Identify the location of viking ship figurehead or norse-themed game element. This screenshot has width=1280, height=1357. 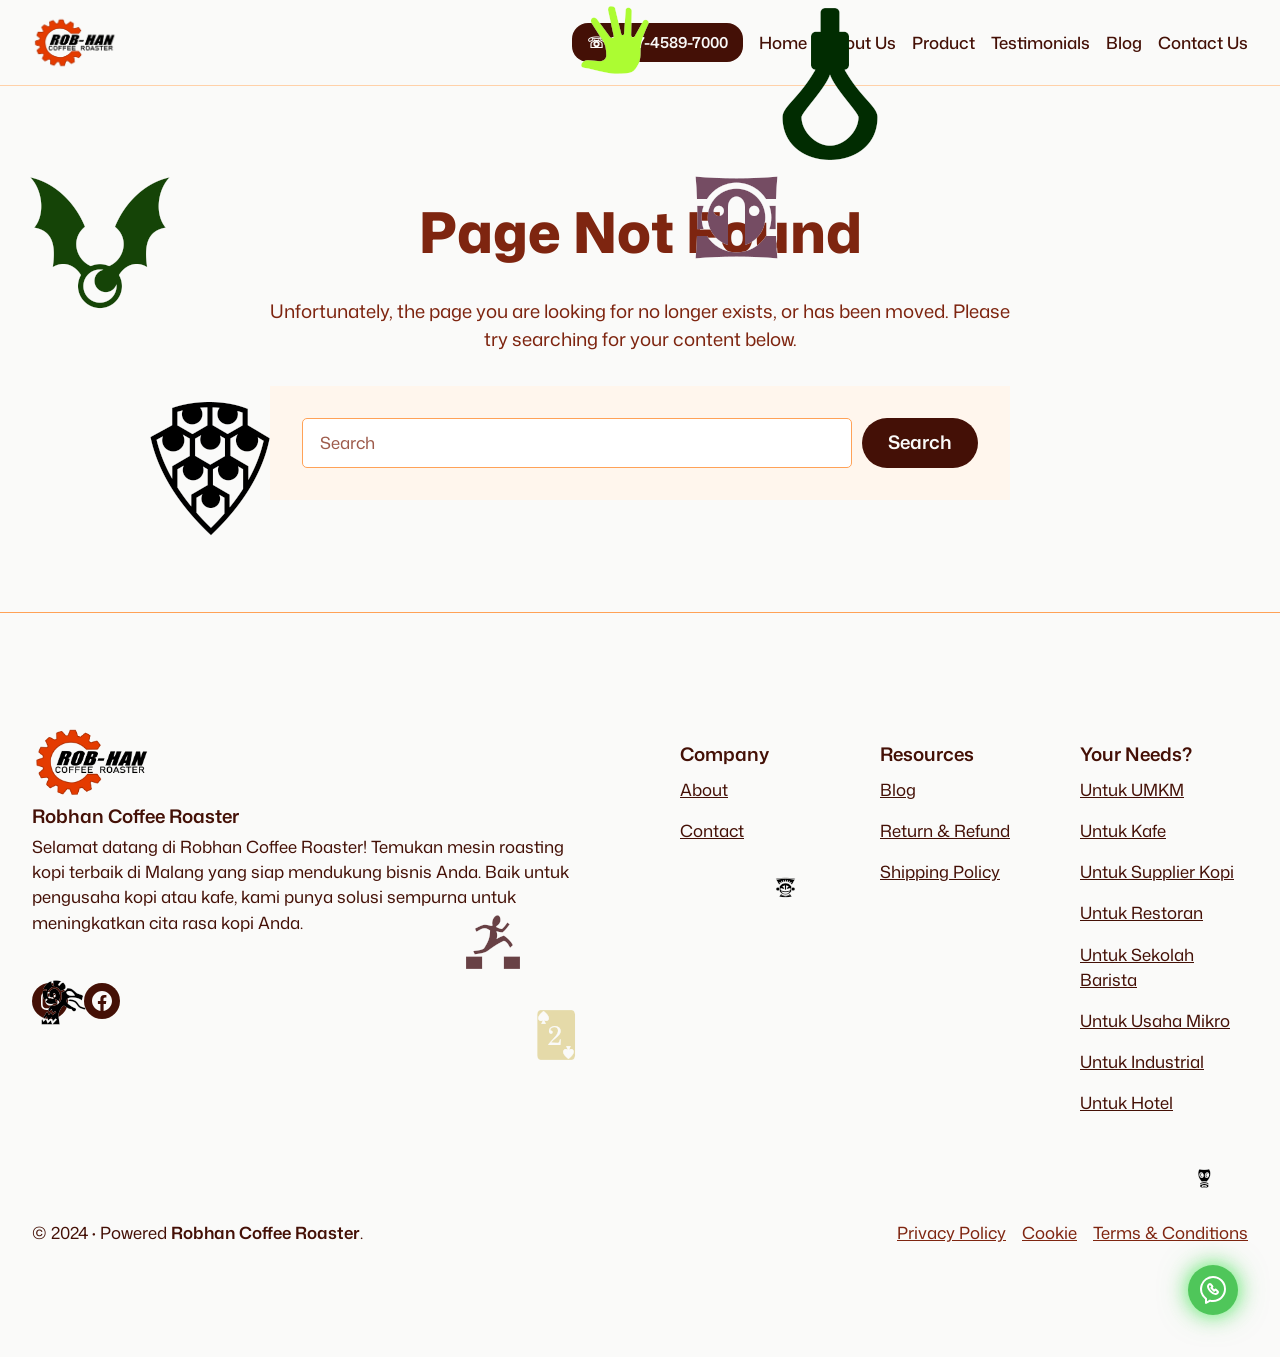
(64, 1002).